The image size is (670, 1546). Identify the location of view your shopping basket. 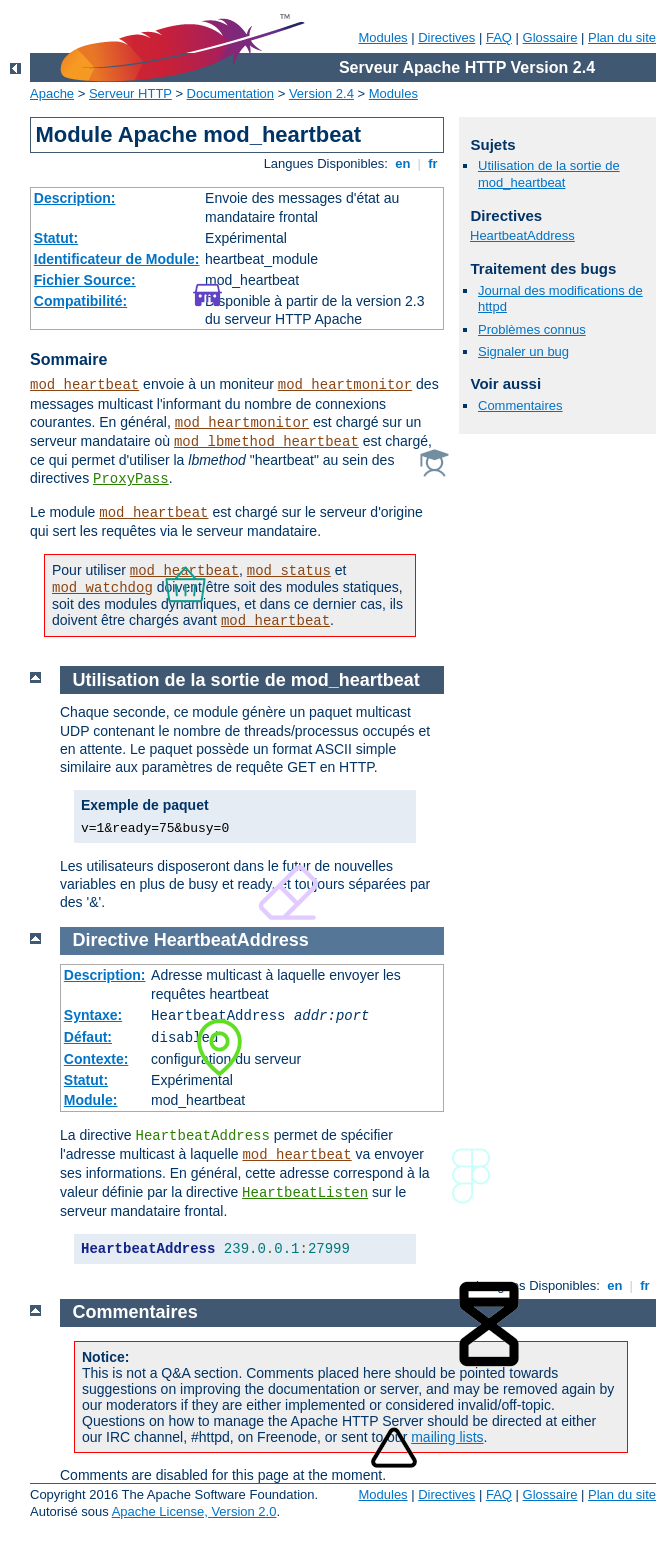
(185, 586).